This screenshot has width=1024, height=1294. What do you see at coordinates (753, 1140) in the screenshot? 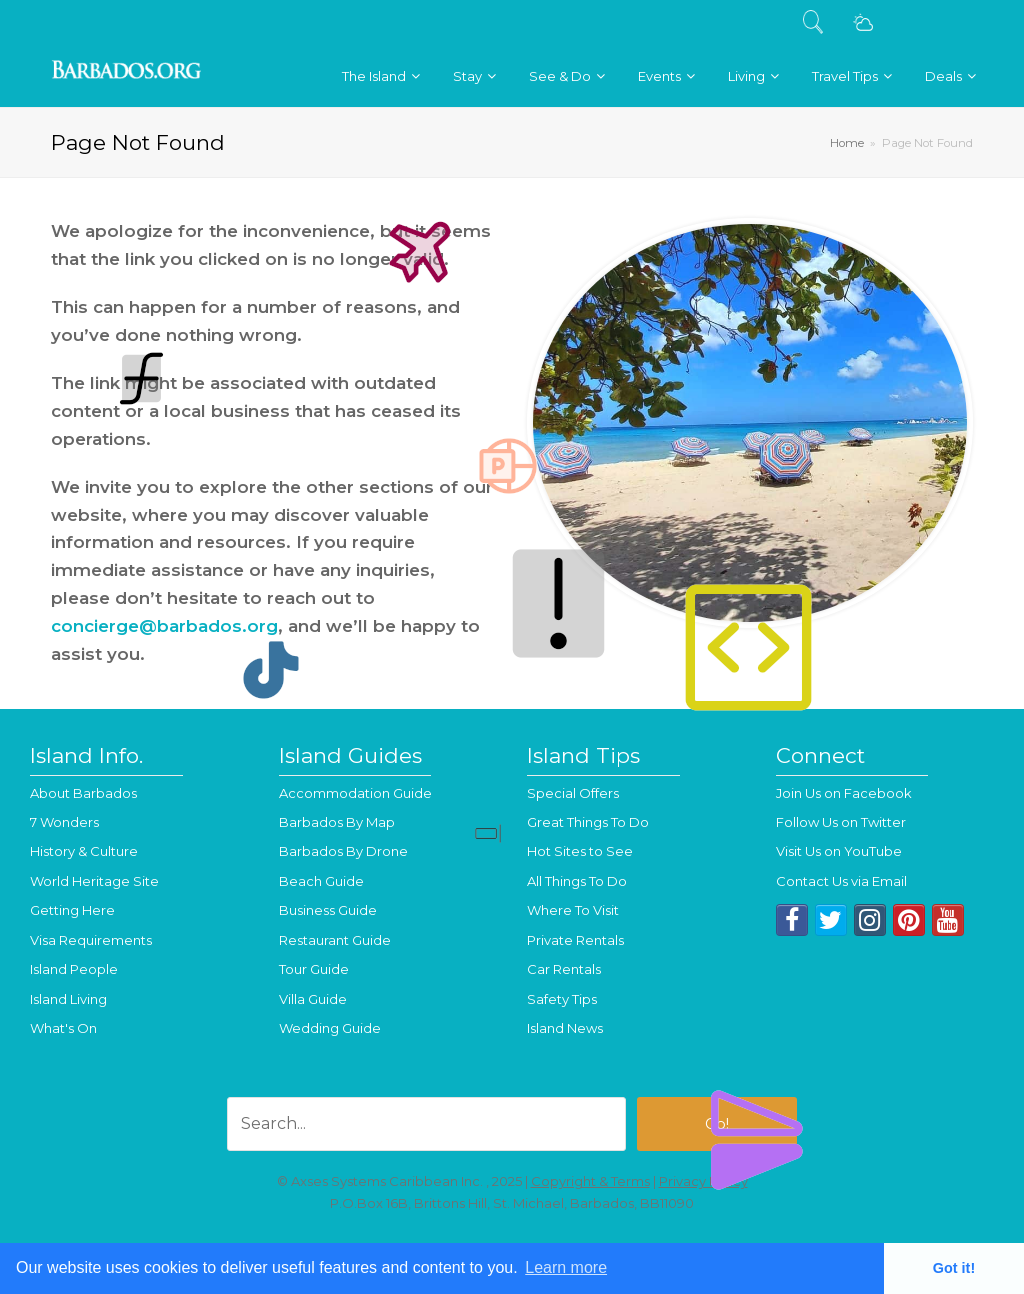
I see `flip image or object vertically` at bounding box center [753, 1140].